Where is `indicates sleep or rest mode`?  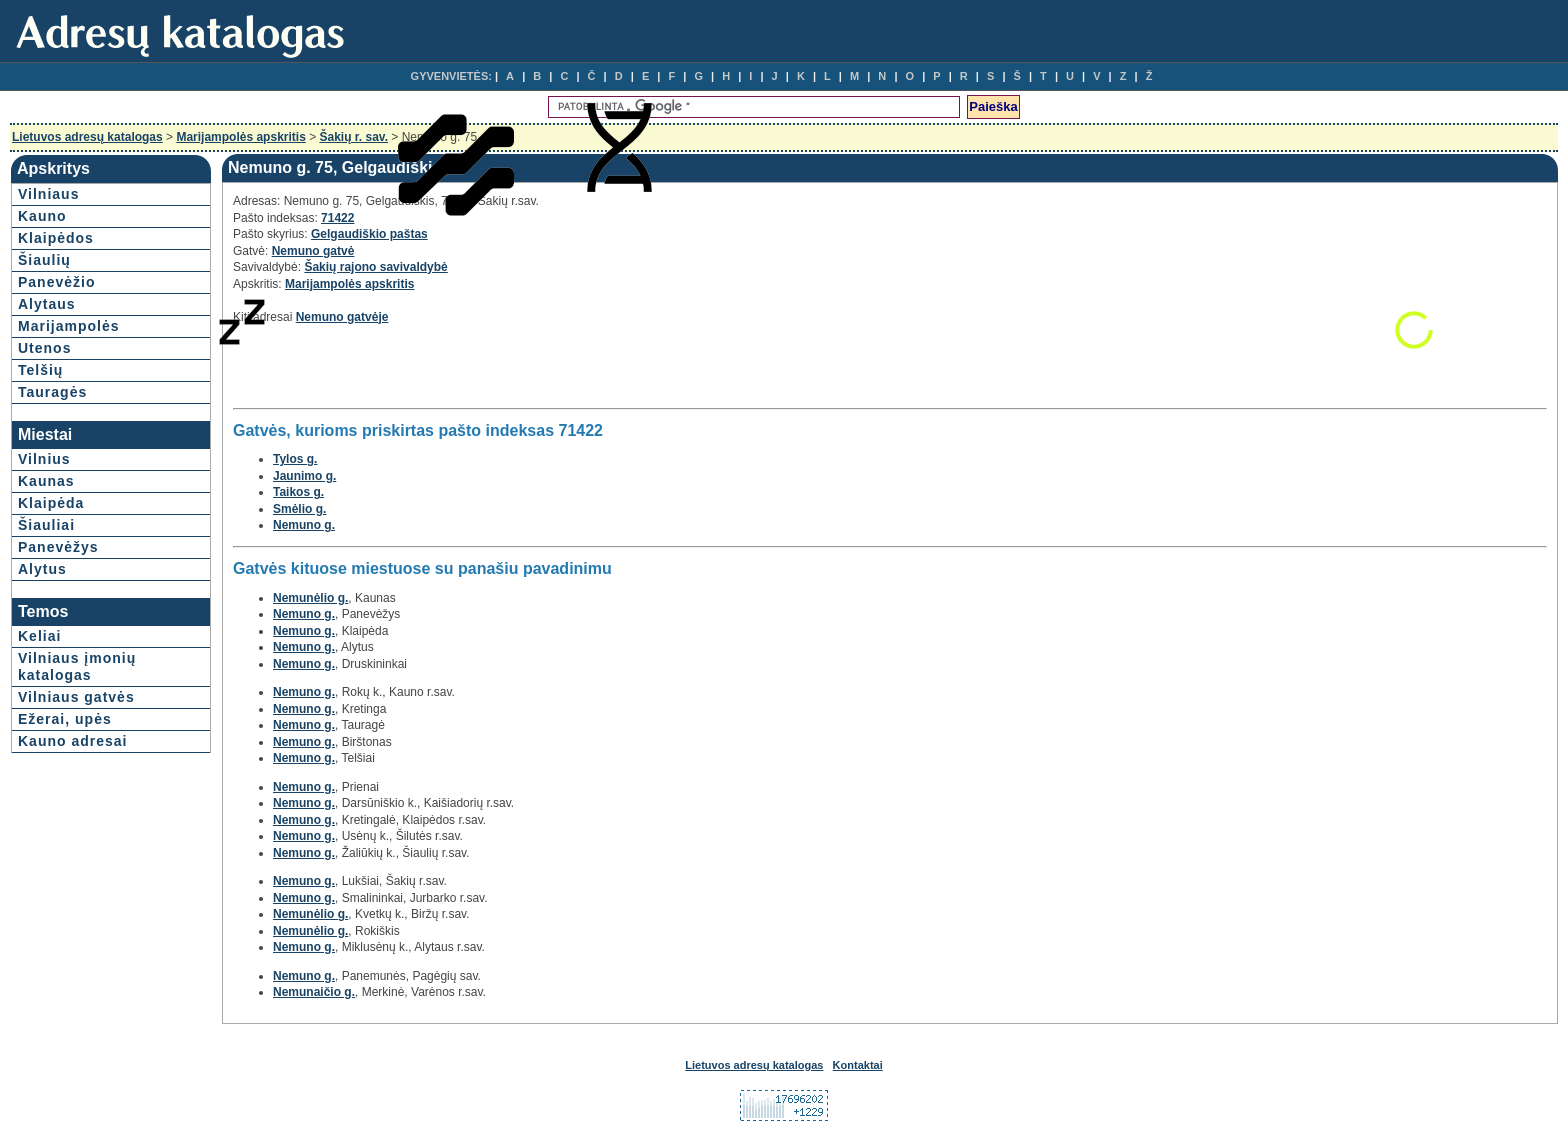
indicates sleep or rest mode is located at coordinates (242, 322).